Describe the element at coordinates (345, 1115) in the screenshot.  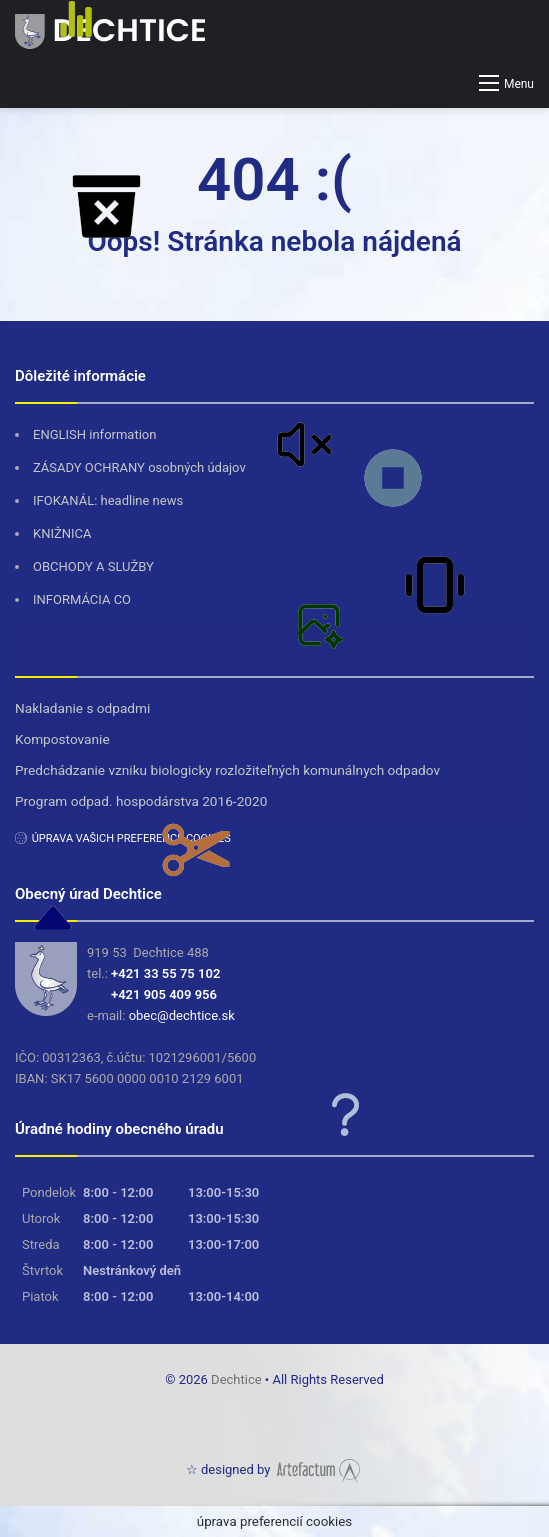
I see `access help or support options` at that location.